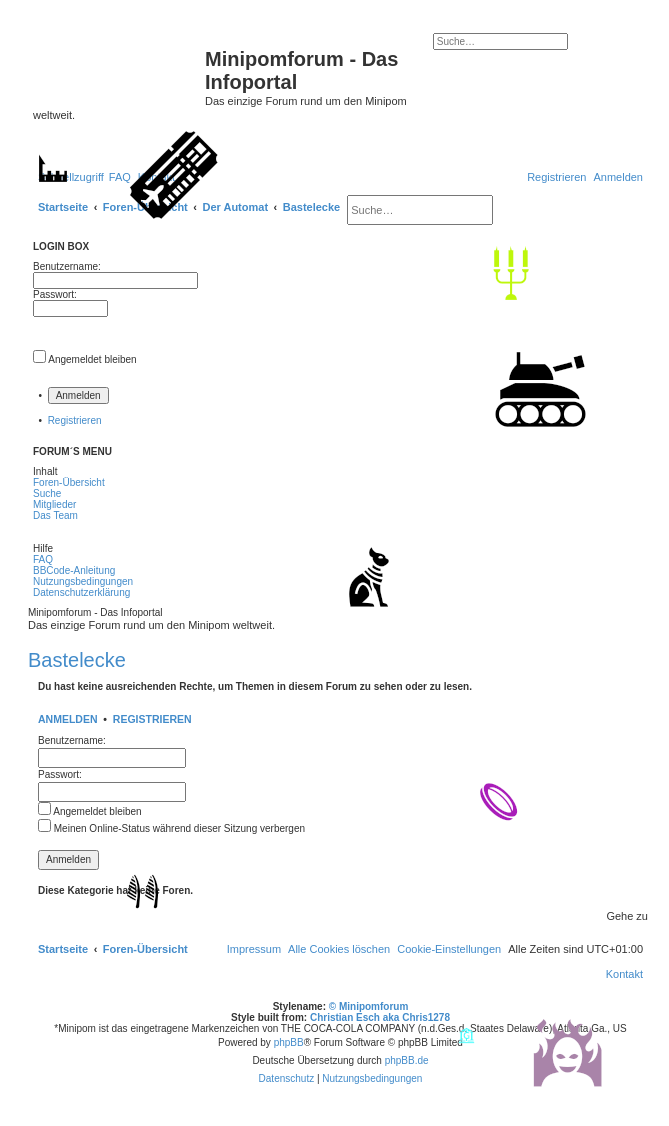 Image resolution: width=669 pixels, height=1126 pixels. Describe the element at coordinates (466, 1035) in the screenshot. I see `access banking or financial services` at that location.